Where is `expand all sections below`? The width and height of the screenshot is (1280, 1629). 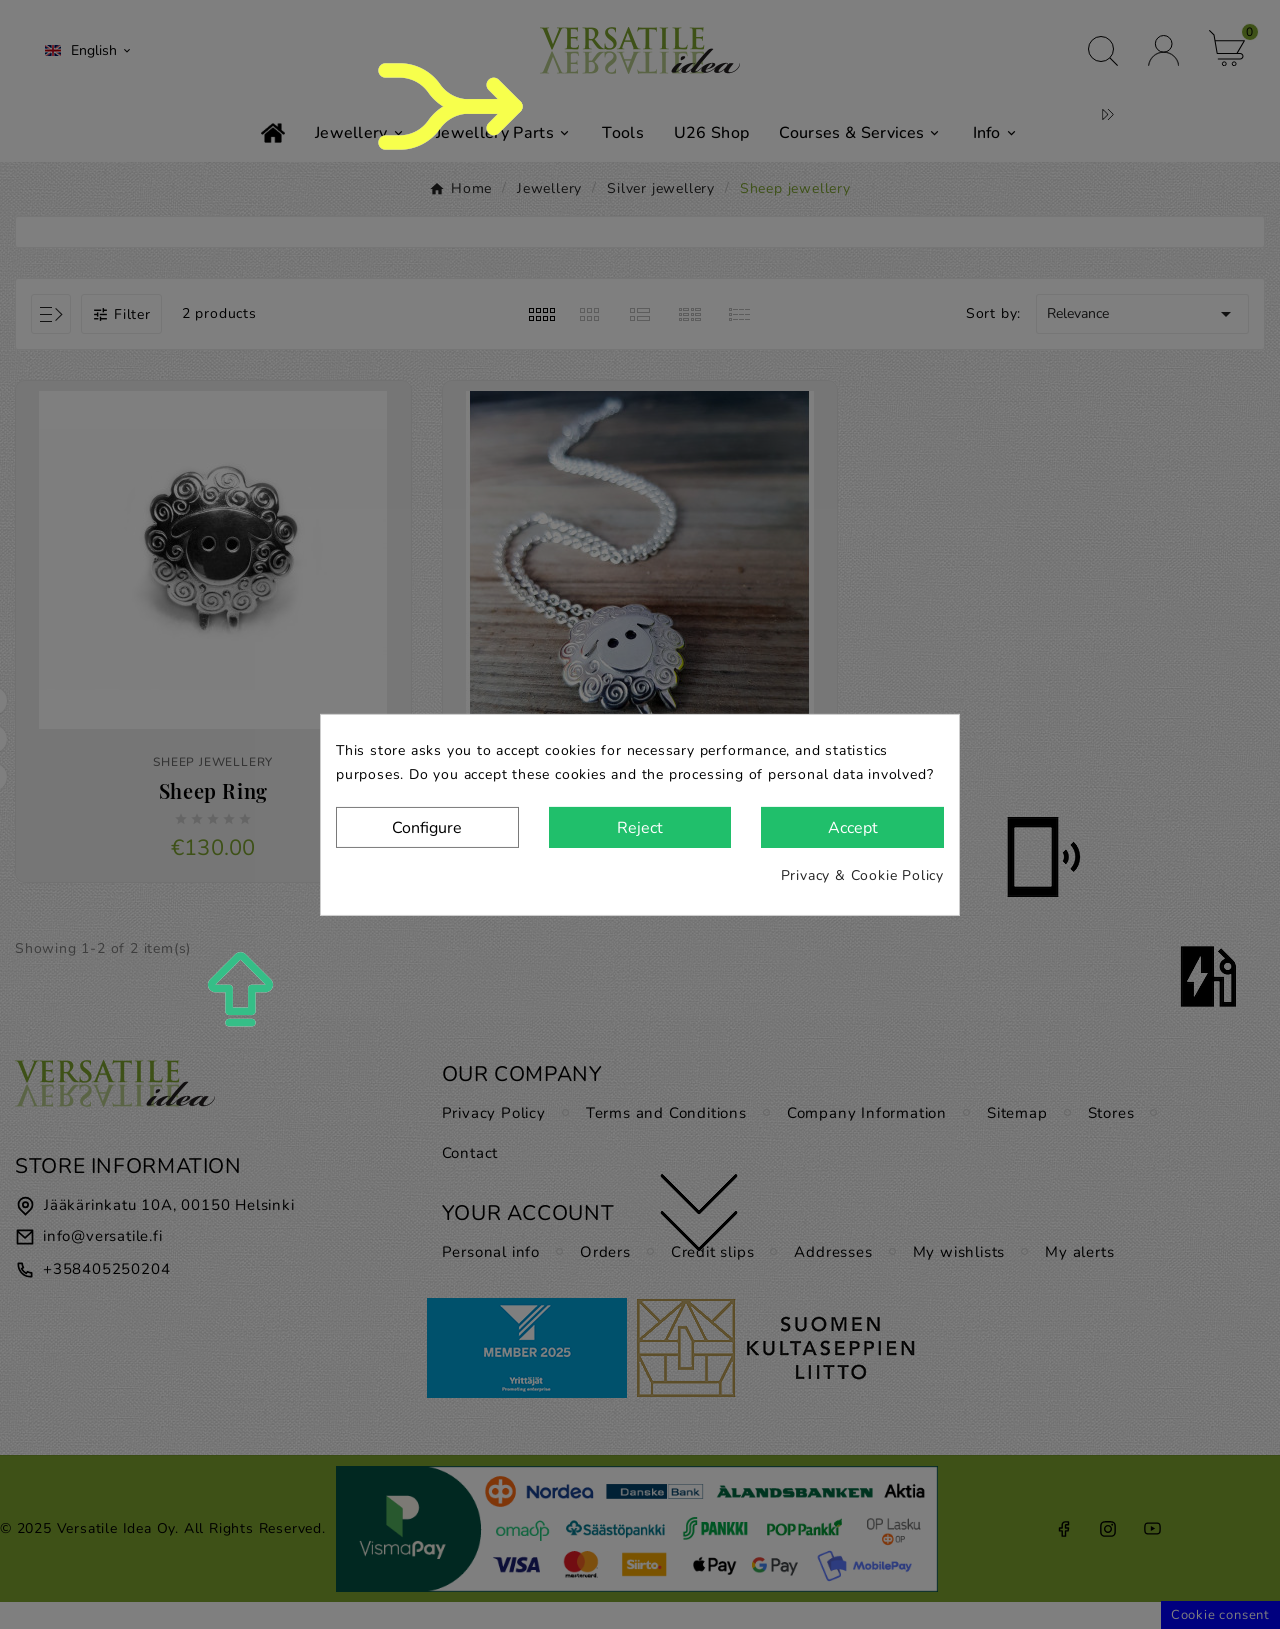 expand all sections below is located at coordinates (699, 1209).